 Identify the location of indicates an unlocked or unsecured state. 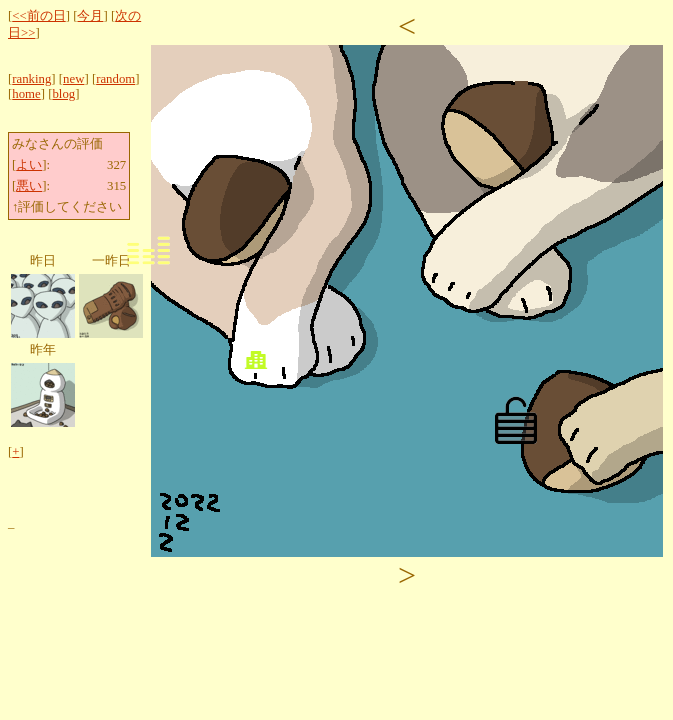
(516, 423).